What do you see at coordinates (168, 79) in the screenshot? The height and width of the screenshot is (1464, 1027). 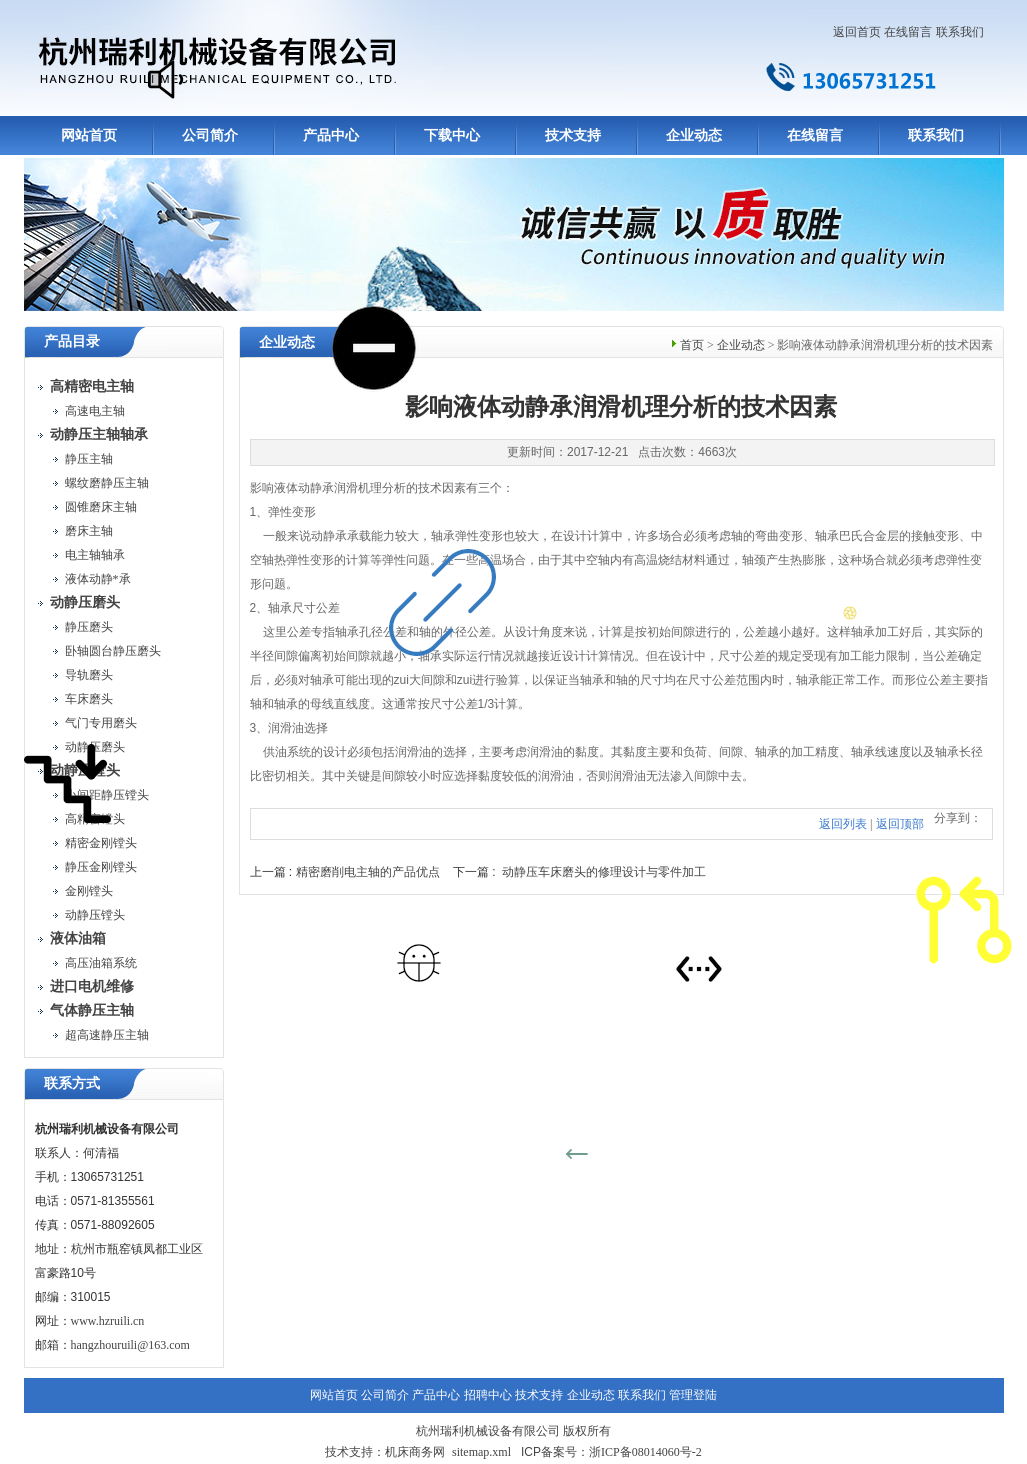 I see `volume set to low level` at bounding box center [168, 79].